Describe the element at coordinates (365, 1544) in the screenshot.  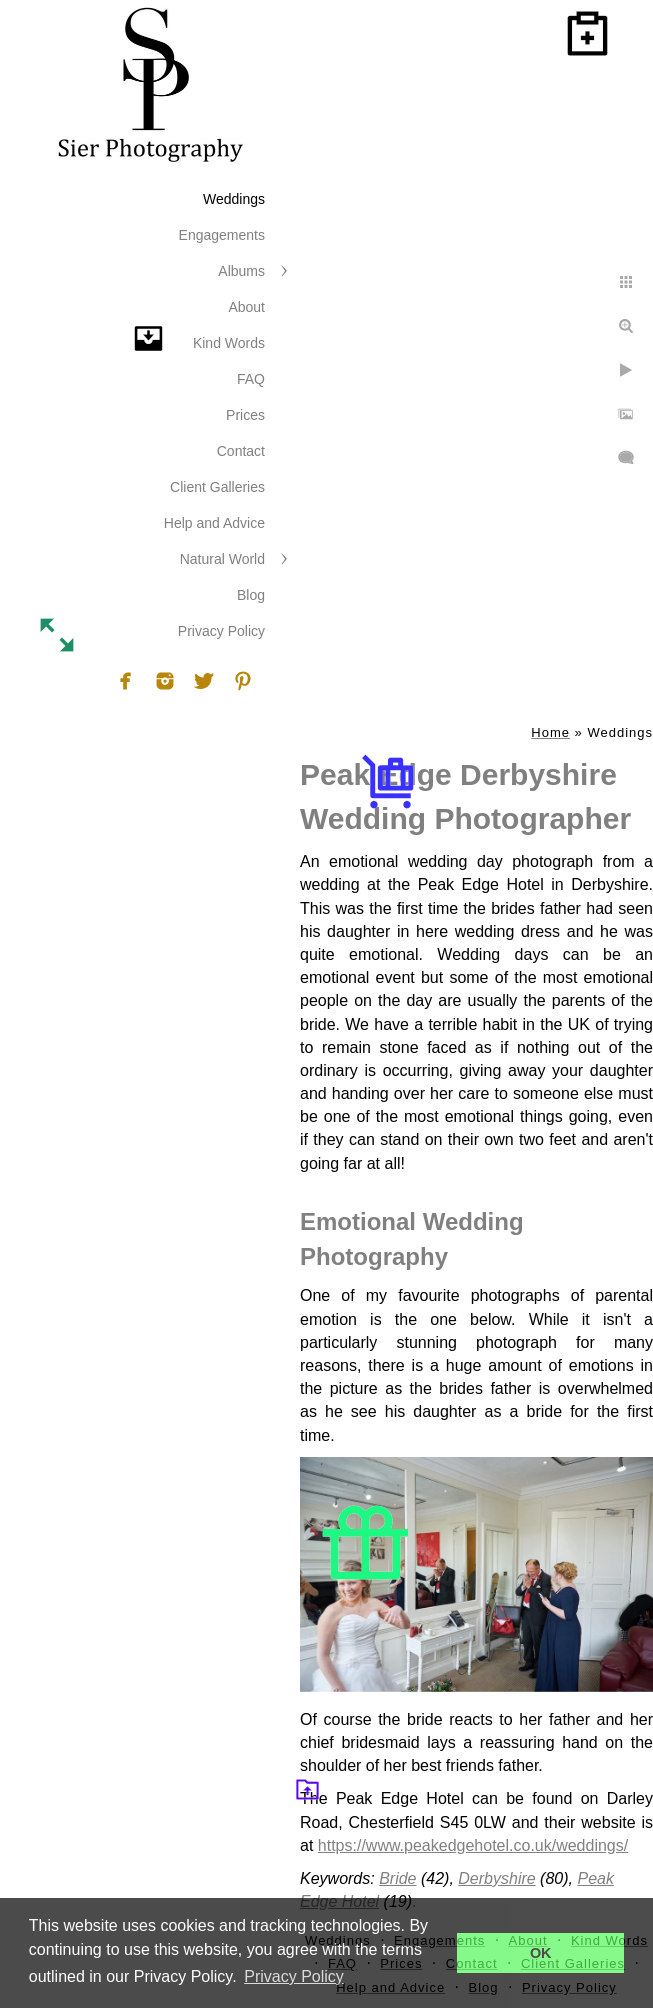
I see `view gifts or rewards` at that location.